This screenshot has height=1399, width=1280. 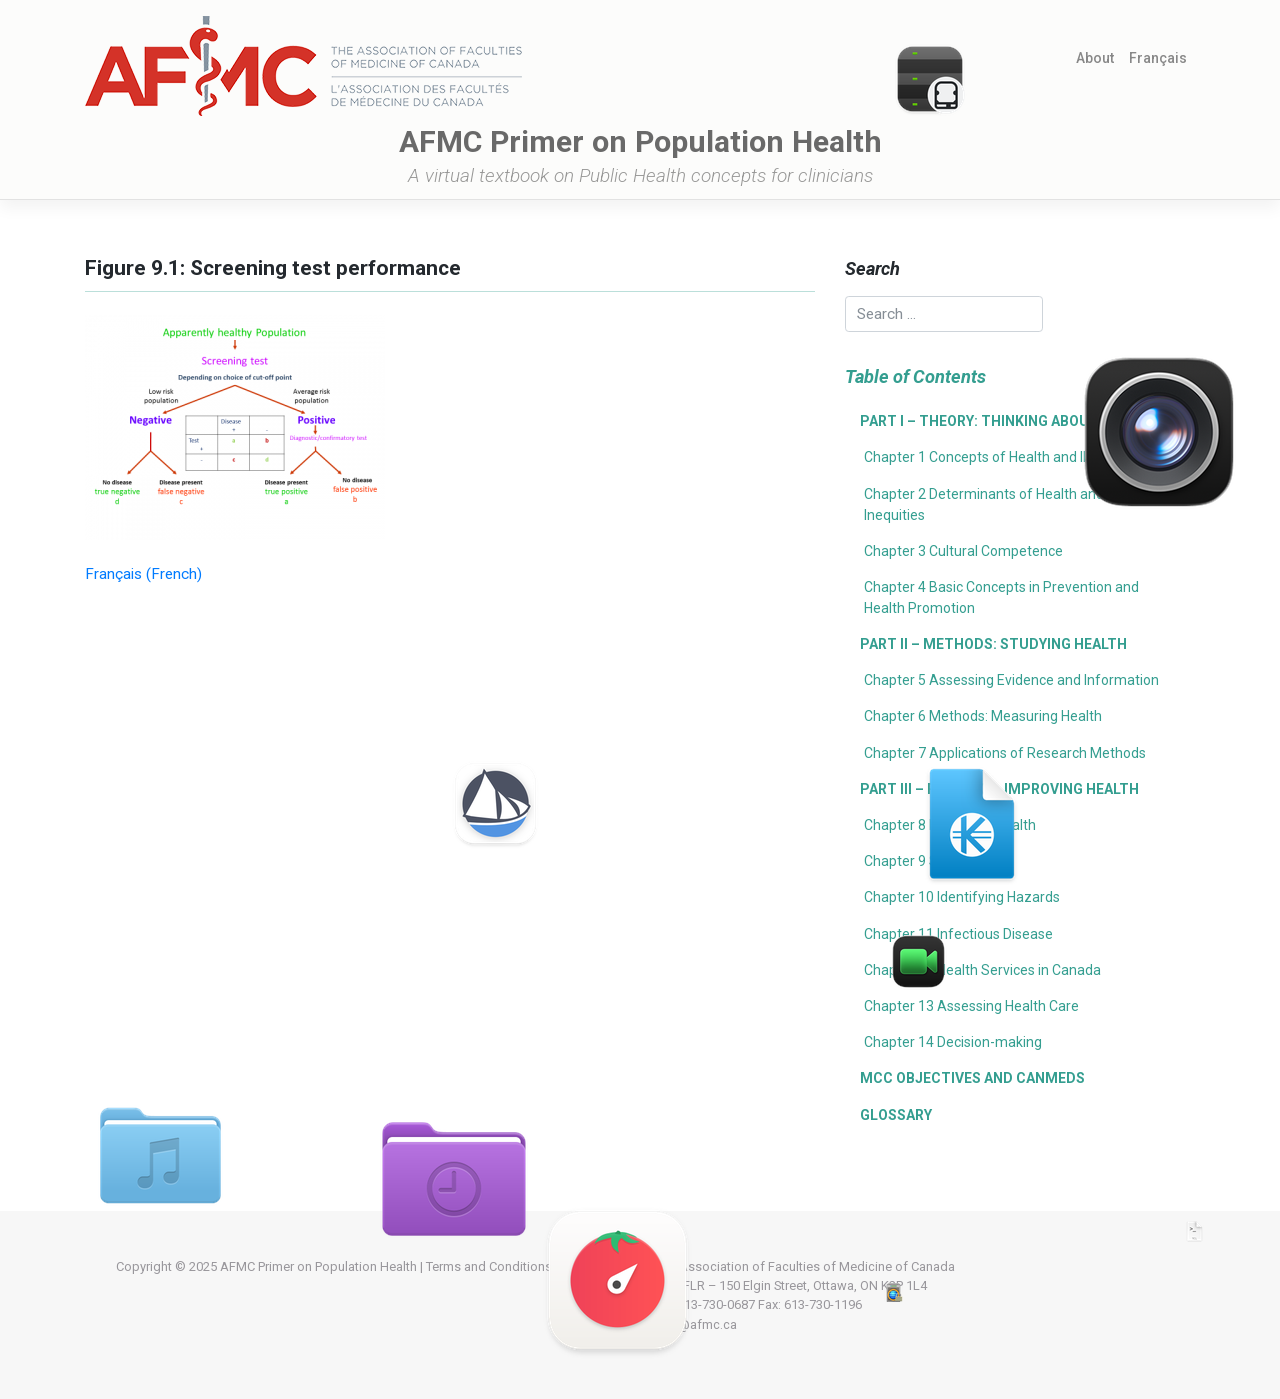 I want to click on open facetime app, so click(x=918, y=961).